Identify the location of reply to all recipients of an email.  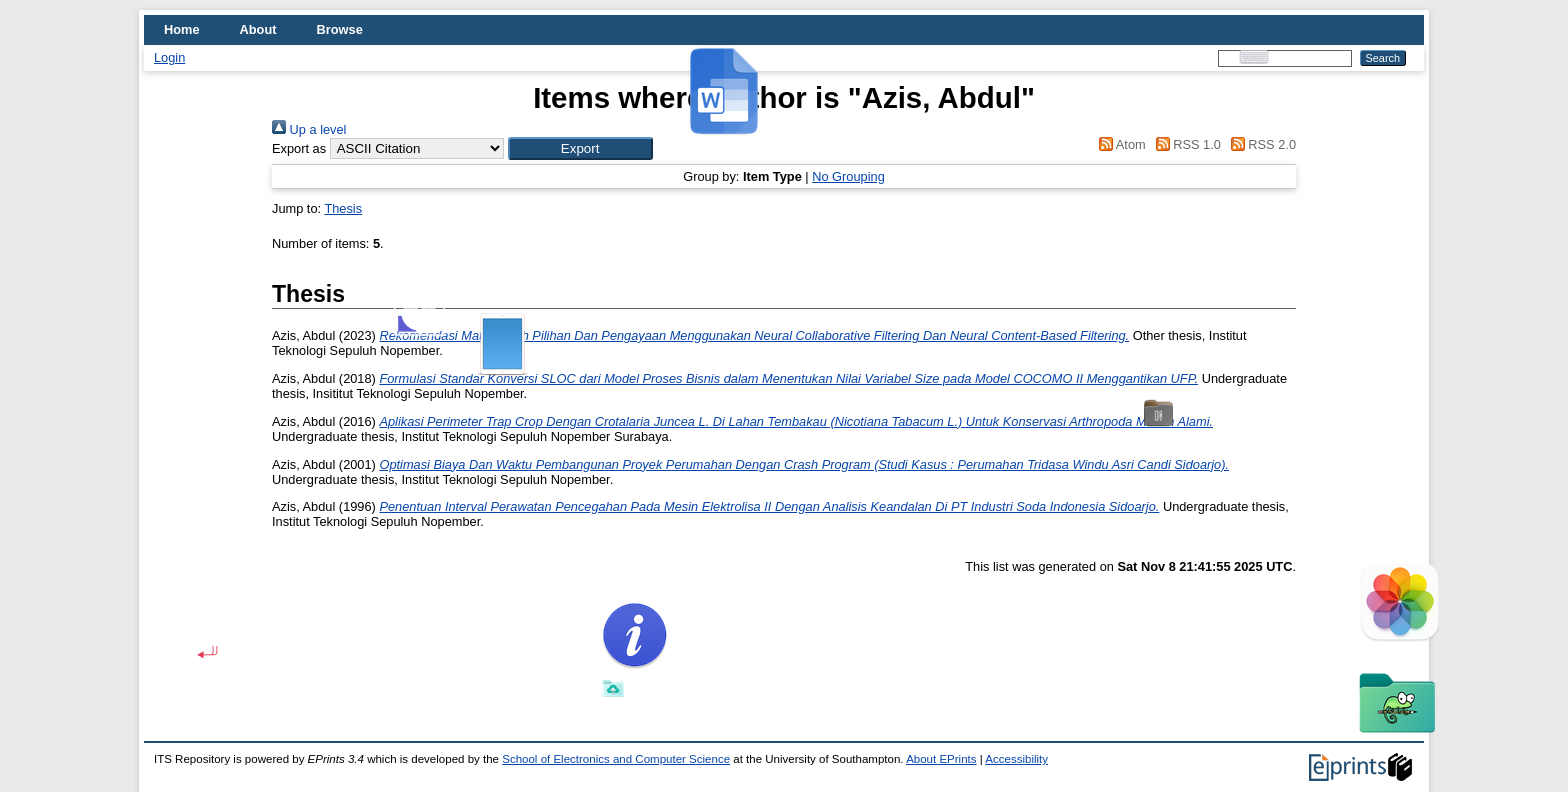
(207, 652).